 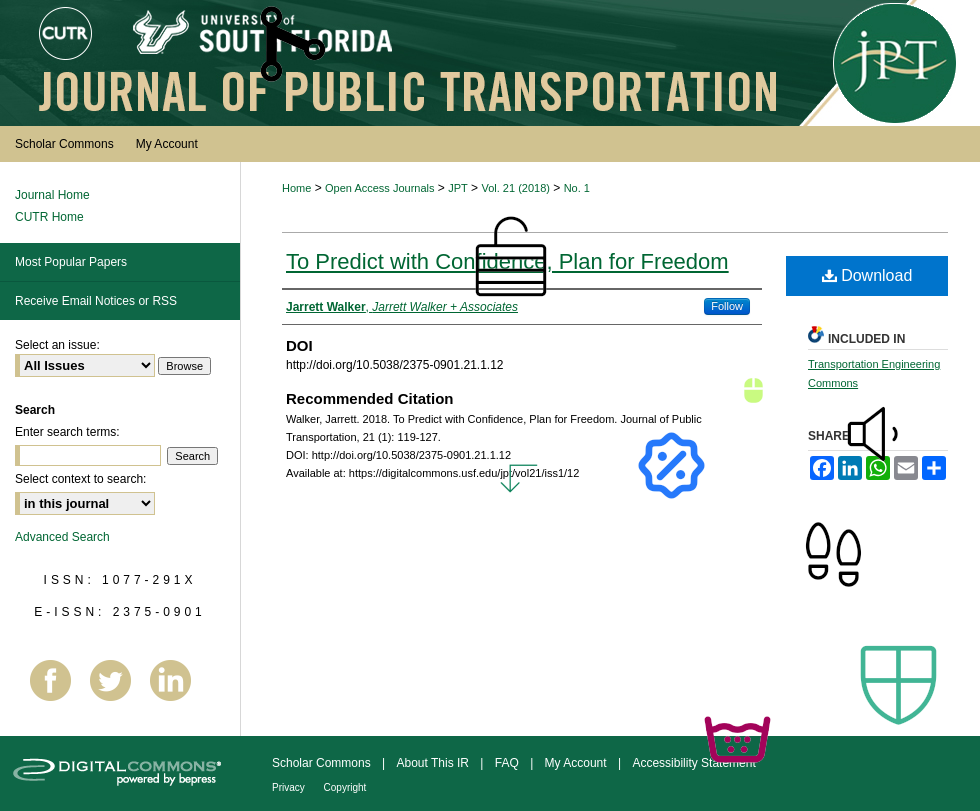 What do you see at coordinates (833, 554) in the screenshot?
I see `view step count or walking activity` at bounding box center [833, 554].